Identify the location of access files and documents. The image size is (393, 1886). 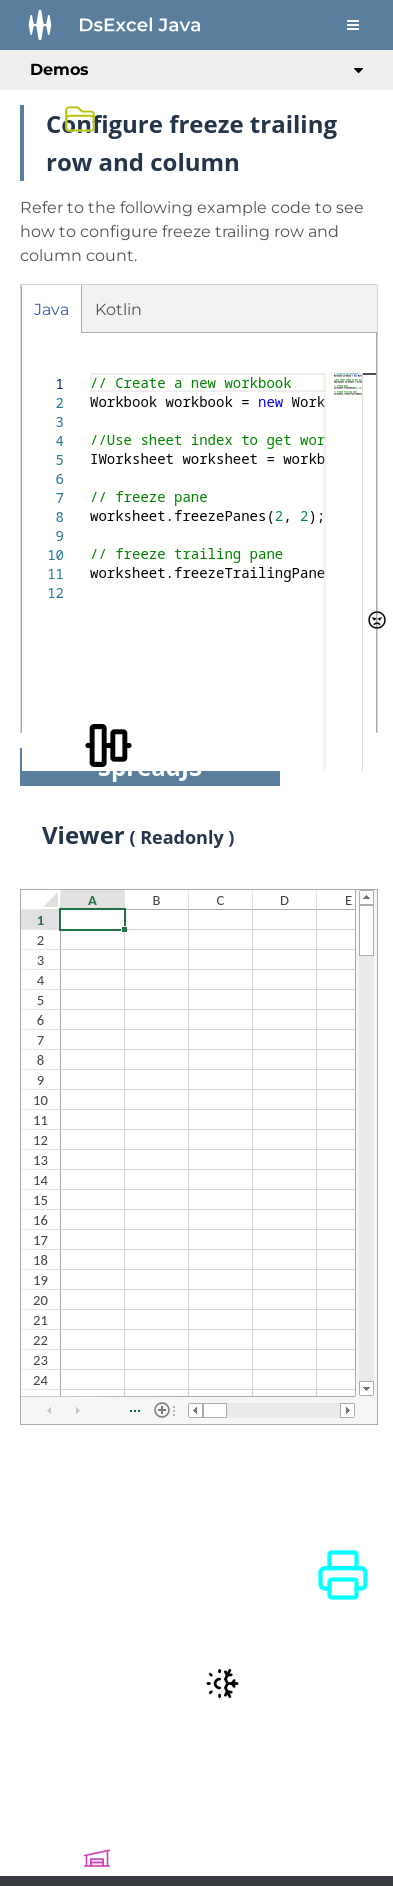
(80, 119).